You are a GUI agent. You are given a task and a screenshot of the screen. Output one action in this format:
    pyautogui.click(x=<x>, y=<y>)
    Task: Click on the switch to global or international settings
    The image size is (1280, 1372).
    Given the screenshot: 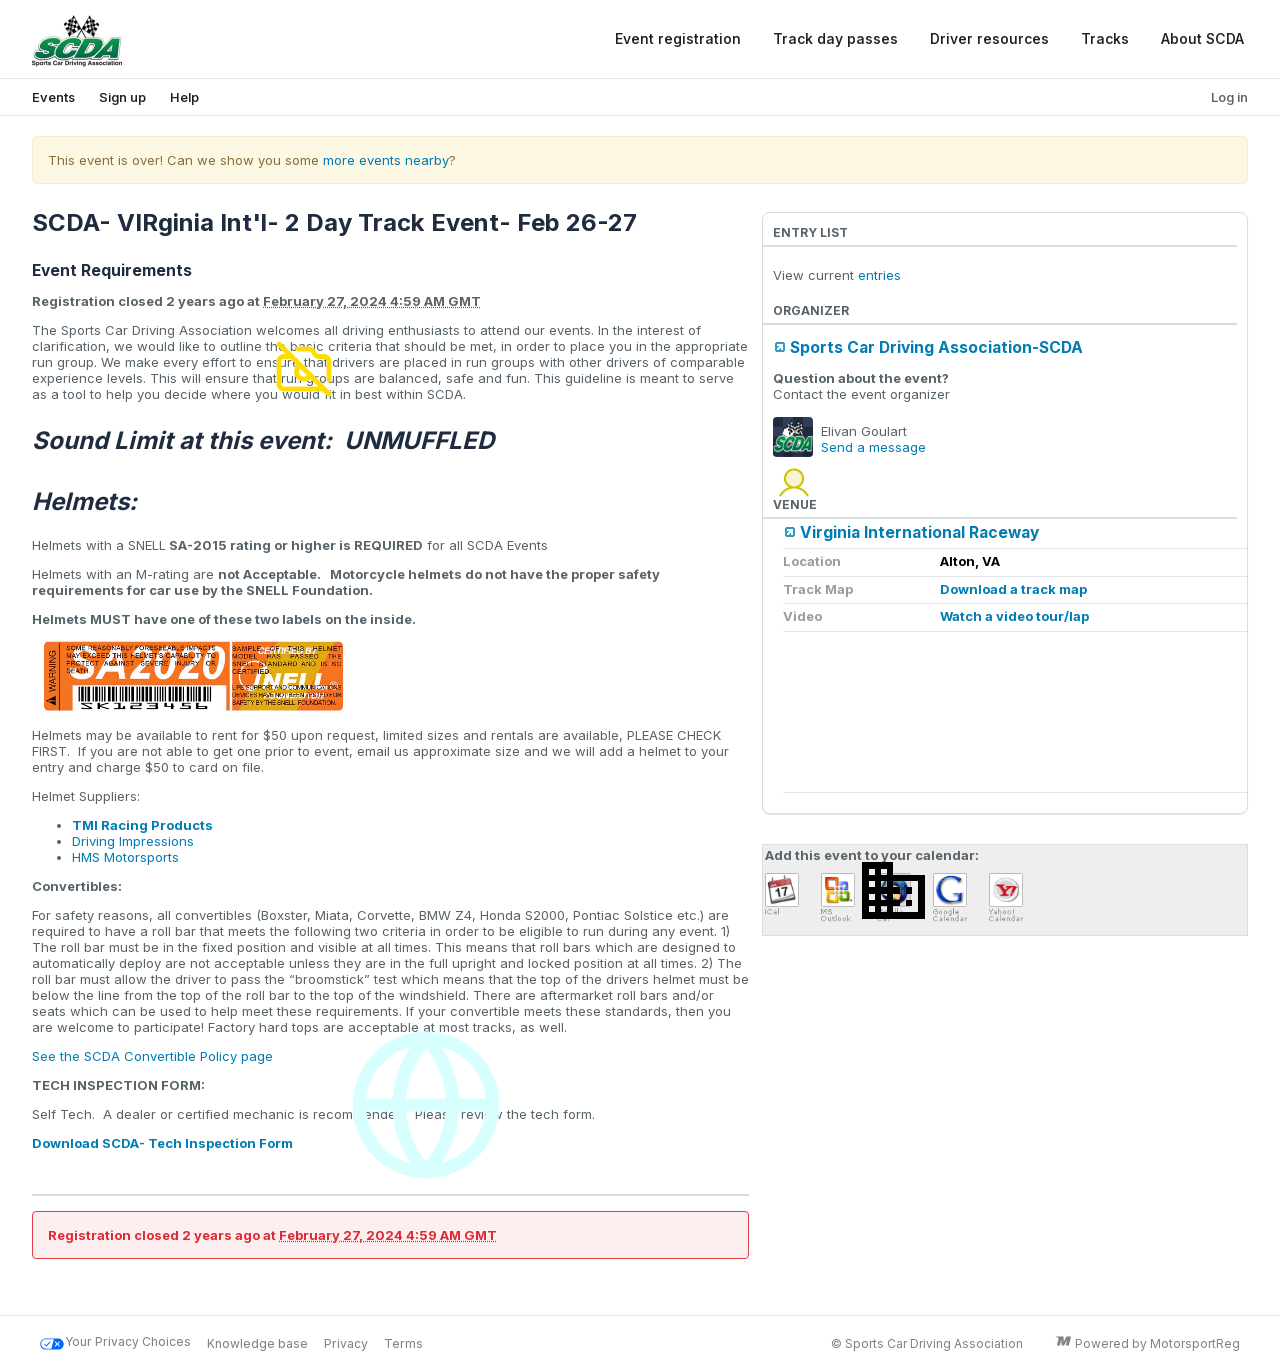 What is the action you would take?
    pyautogui.click(x=426, y=1105)
    